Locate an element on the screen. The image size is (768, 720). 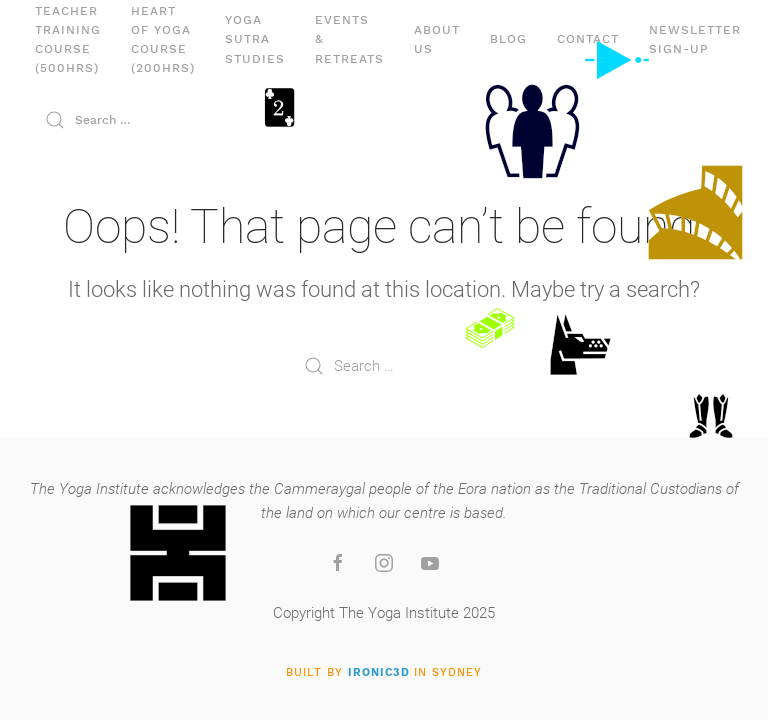
abstract game element or tile is located at coordinates (178, 553).